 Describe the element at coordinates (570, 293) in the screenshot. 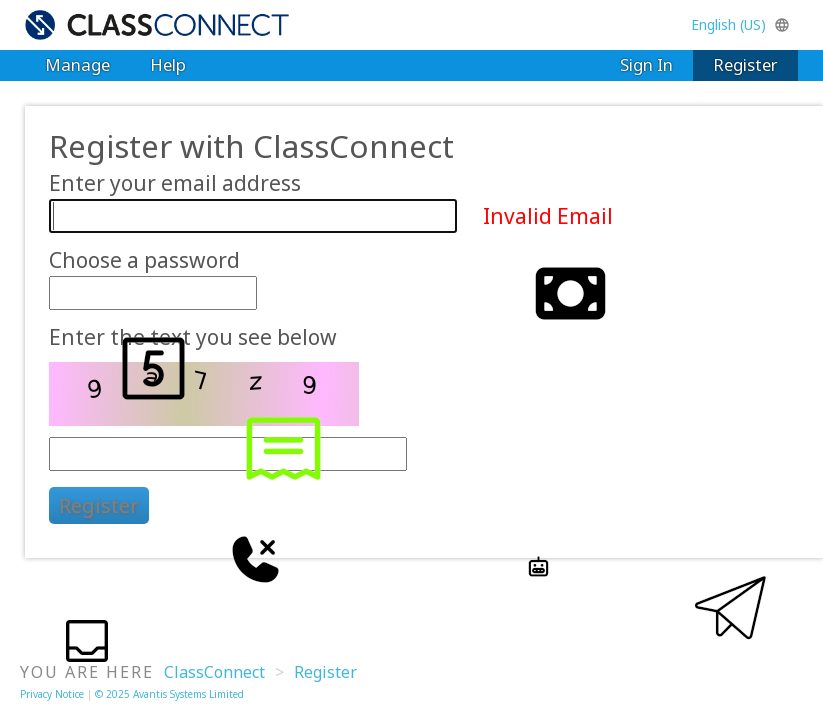

I see `view payment or billing information` at that location.